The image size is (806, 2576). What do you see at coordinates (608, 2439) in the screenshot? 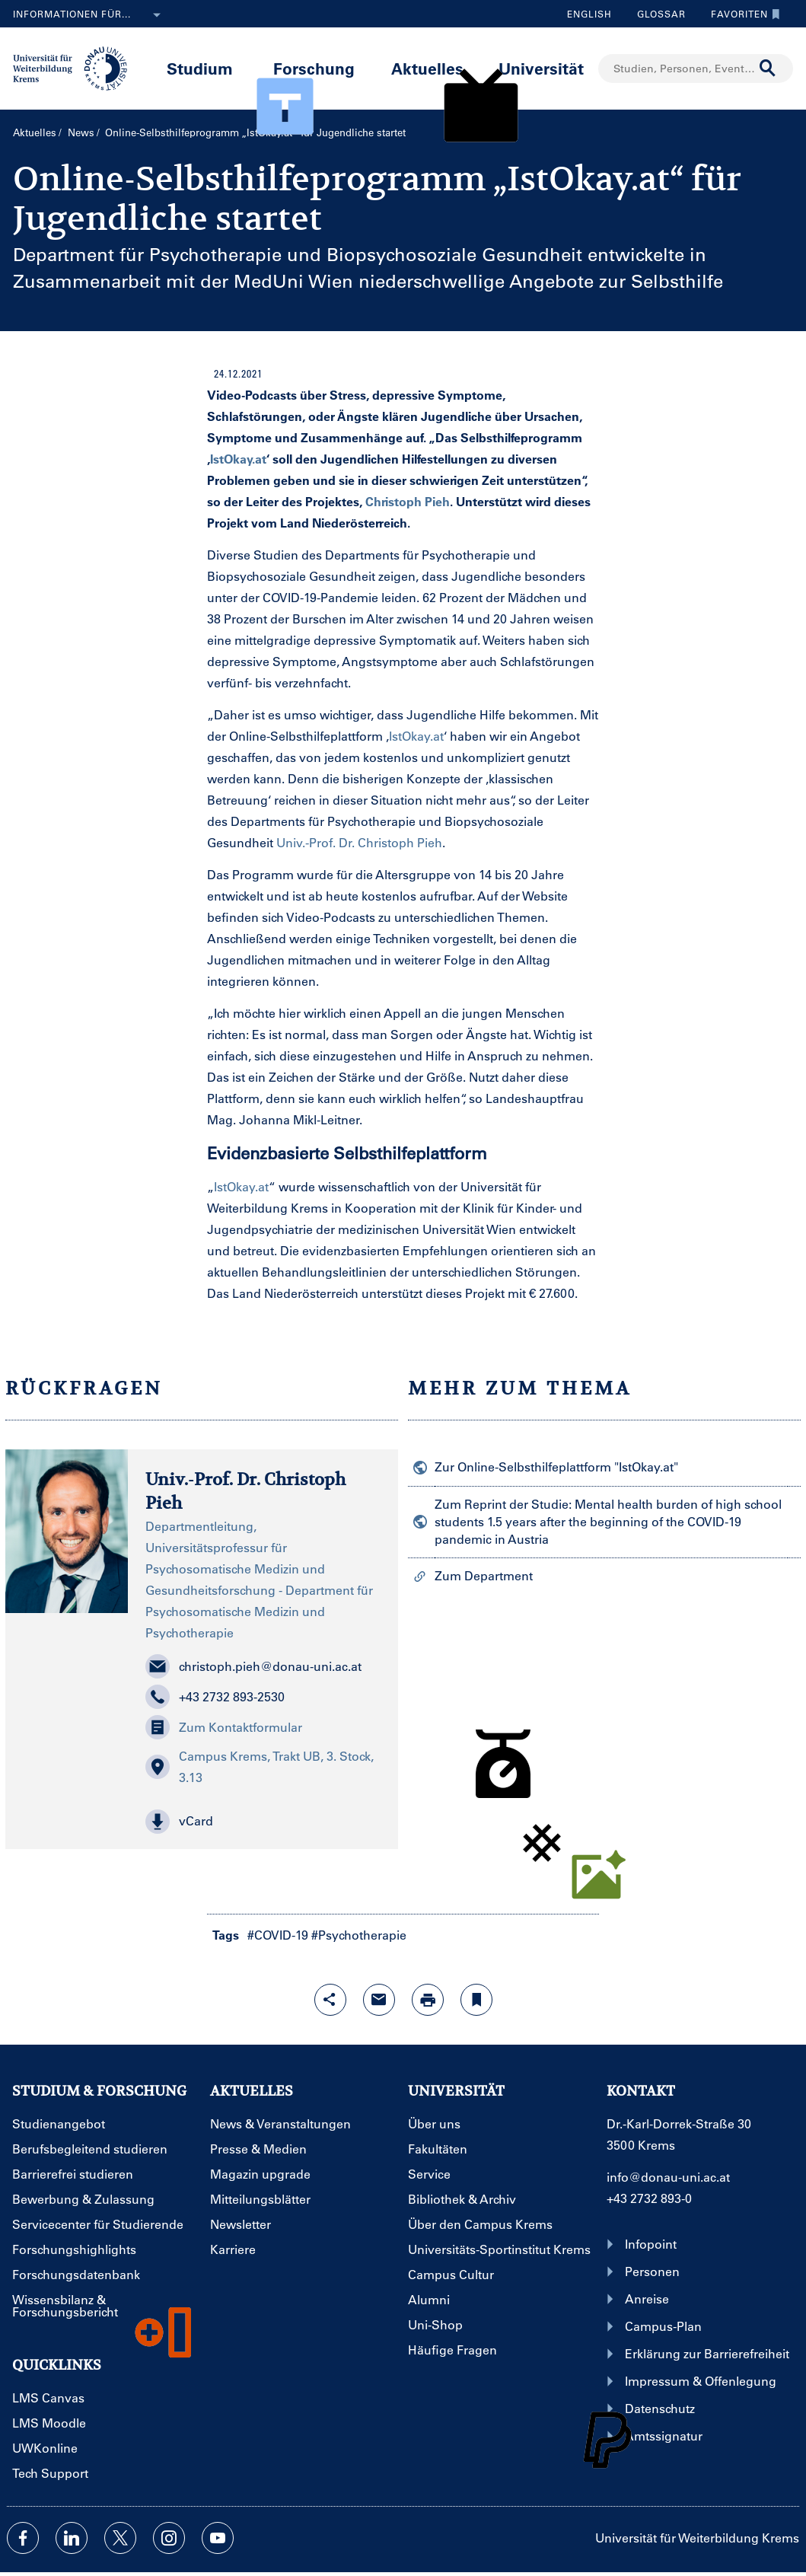
I see `pay with PayPal` at bounding box center [608, 2439].